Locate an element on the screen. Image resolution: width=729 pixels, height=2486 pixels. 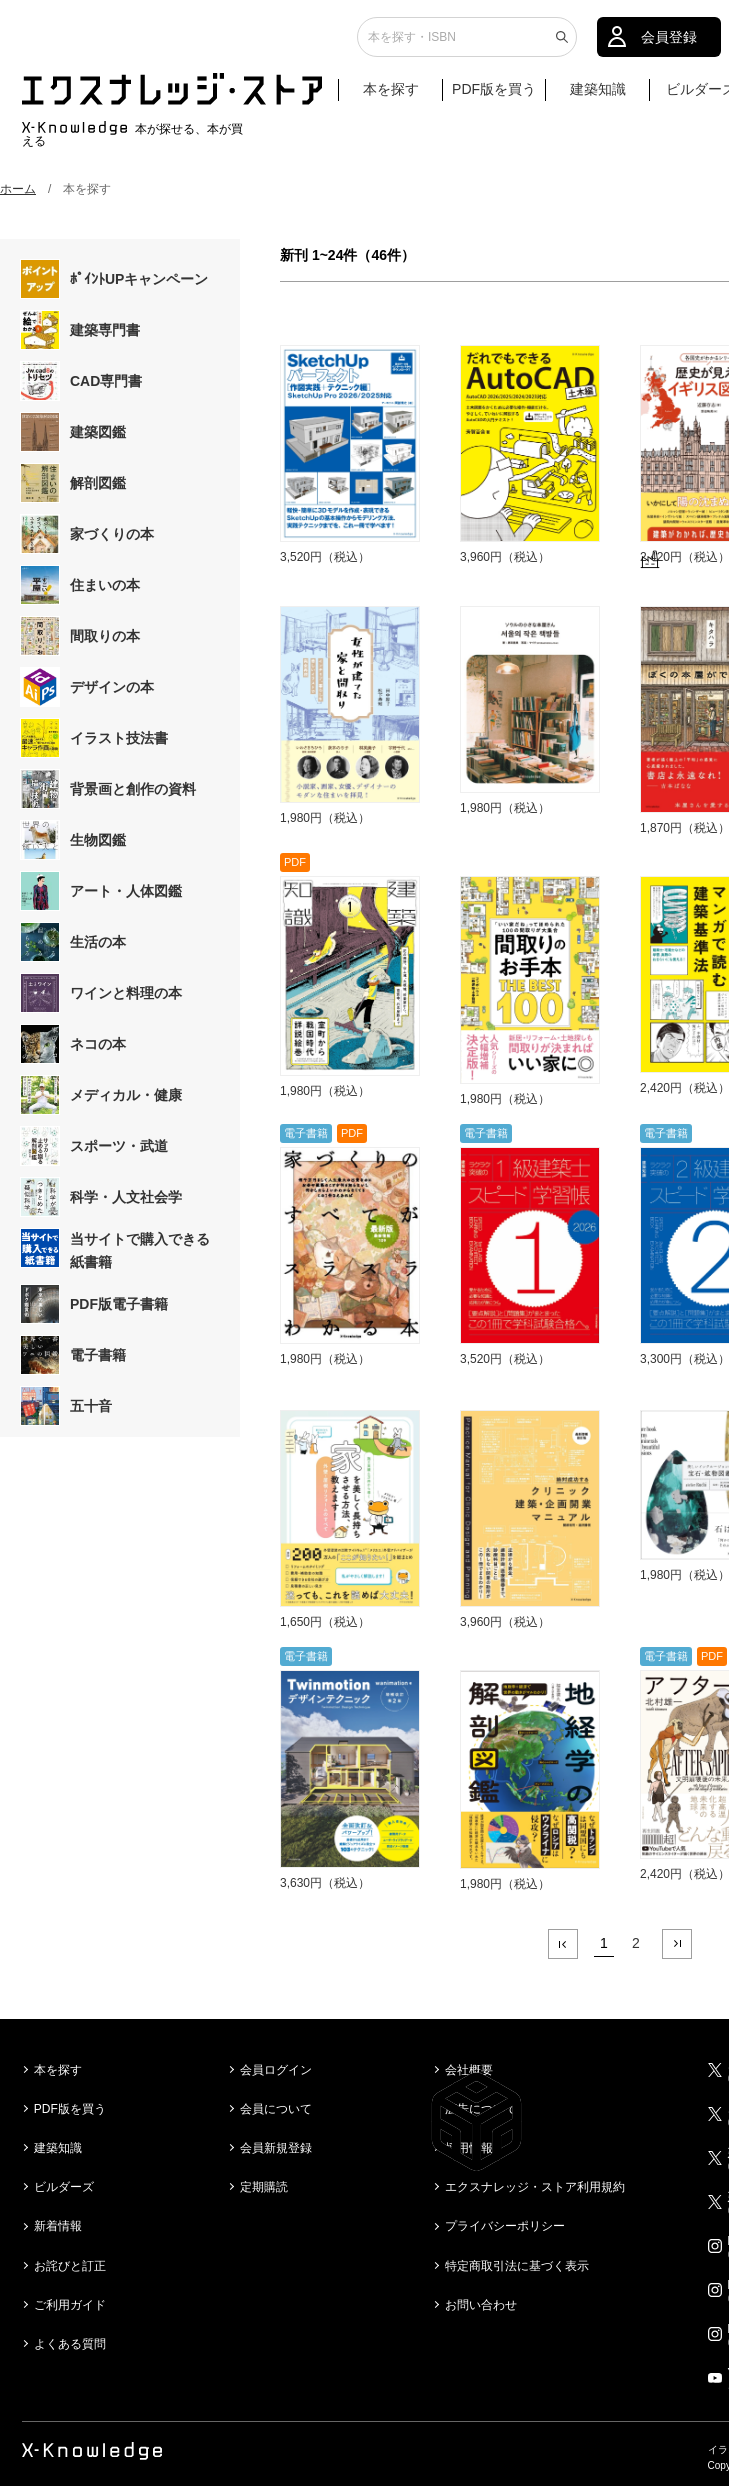
view manufacturing or production facilities is located at coordinates (650, 560).